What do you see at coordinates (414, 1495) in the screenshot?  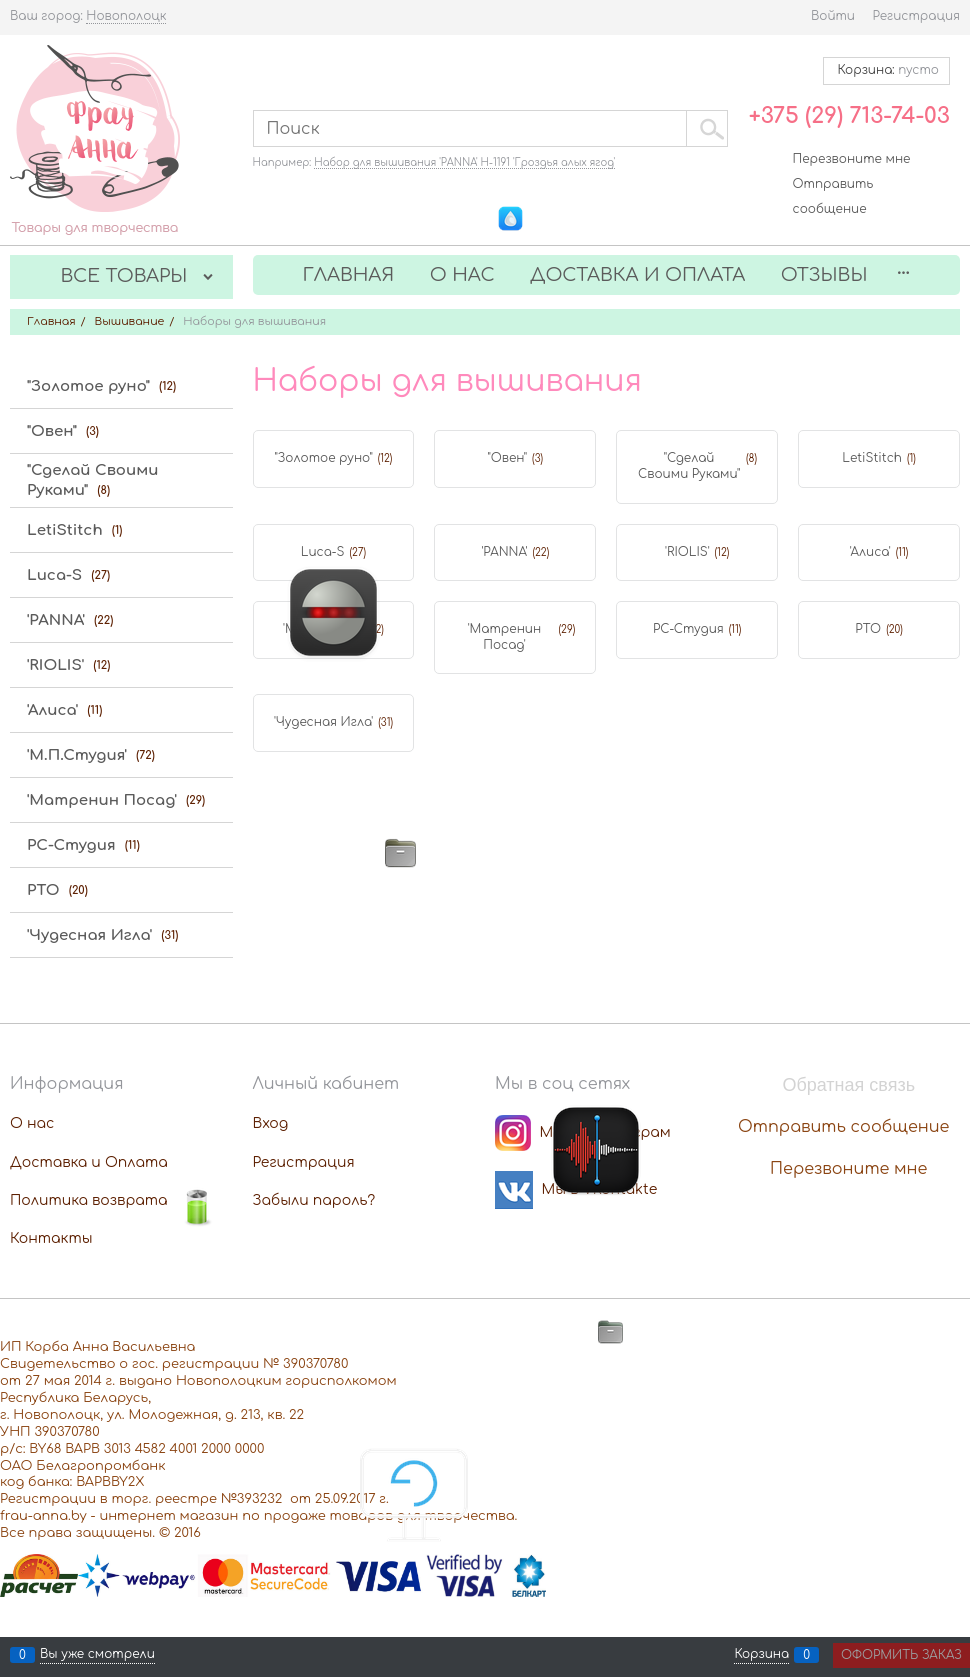 I see `rotate screen counter-clockwise` at bounding box center [414, 1495].